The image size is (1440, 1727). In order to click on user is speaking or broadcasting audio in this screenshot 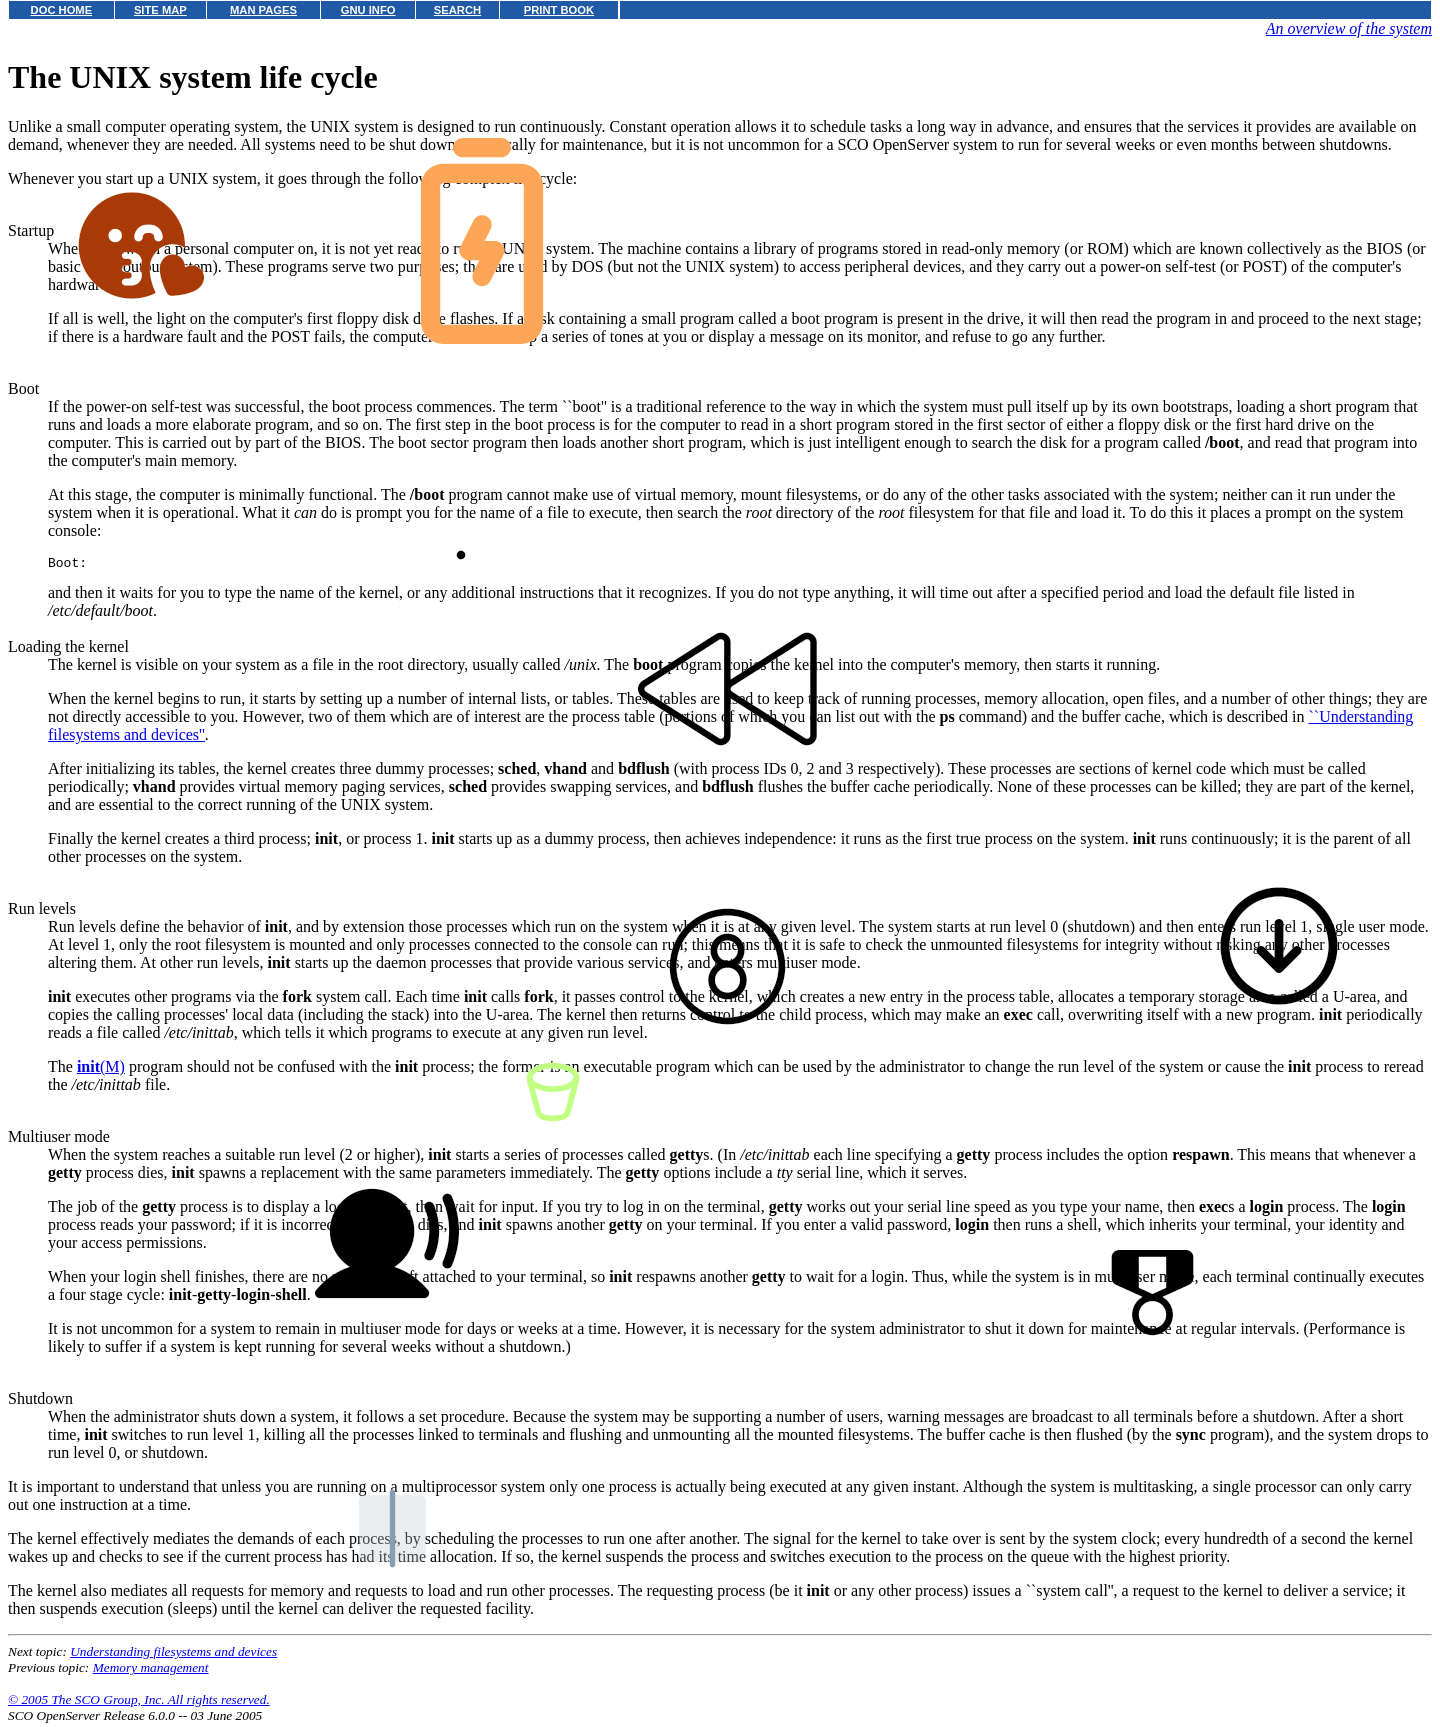, I will do `click(384, 1243)`.